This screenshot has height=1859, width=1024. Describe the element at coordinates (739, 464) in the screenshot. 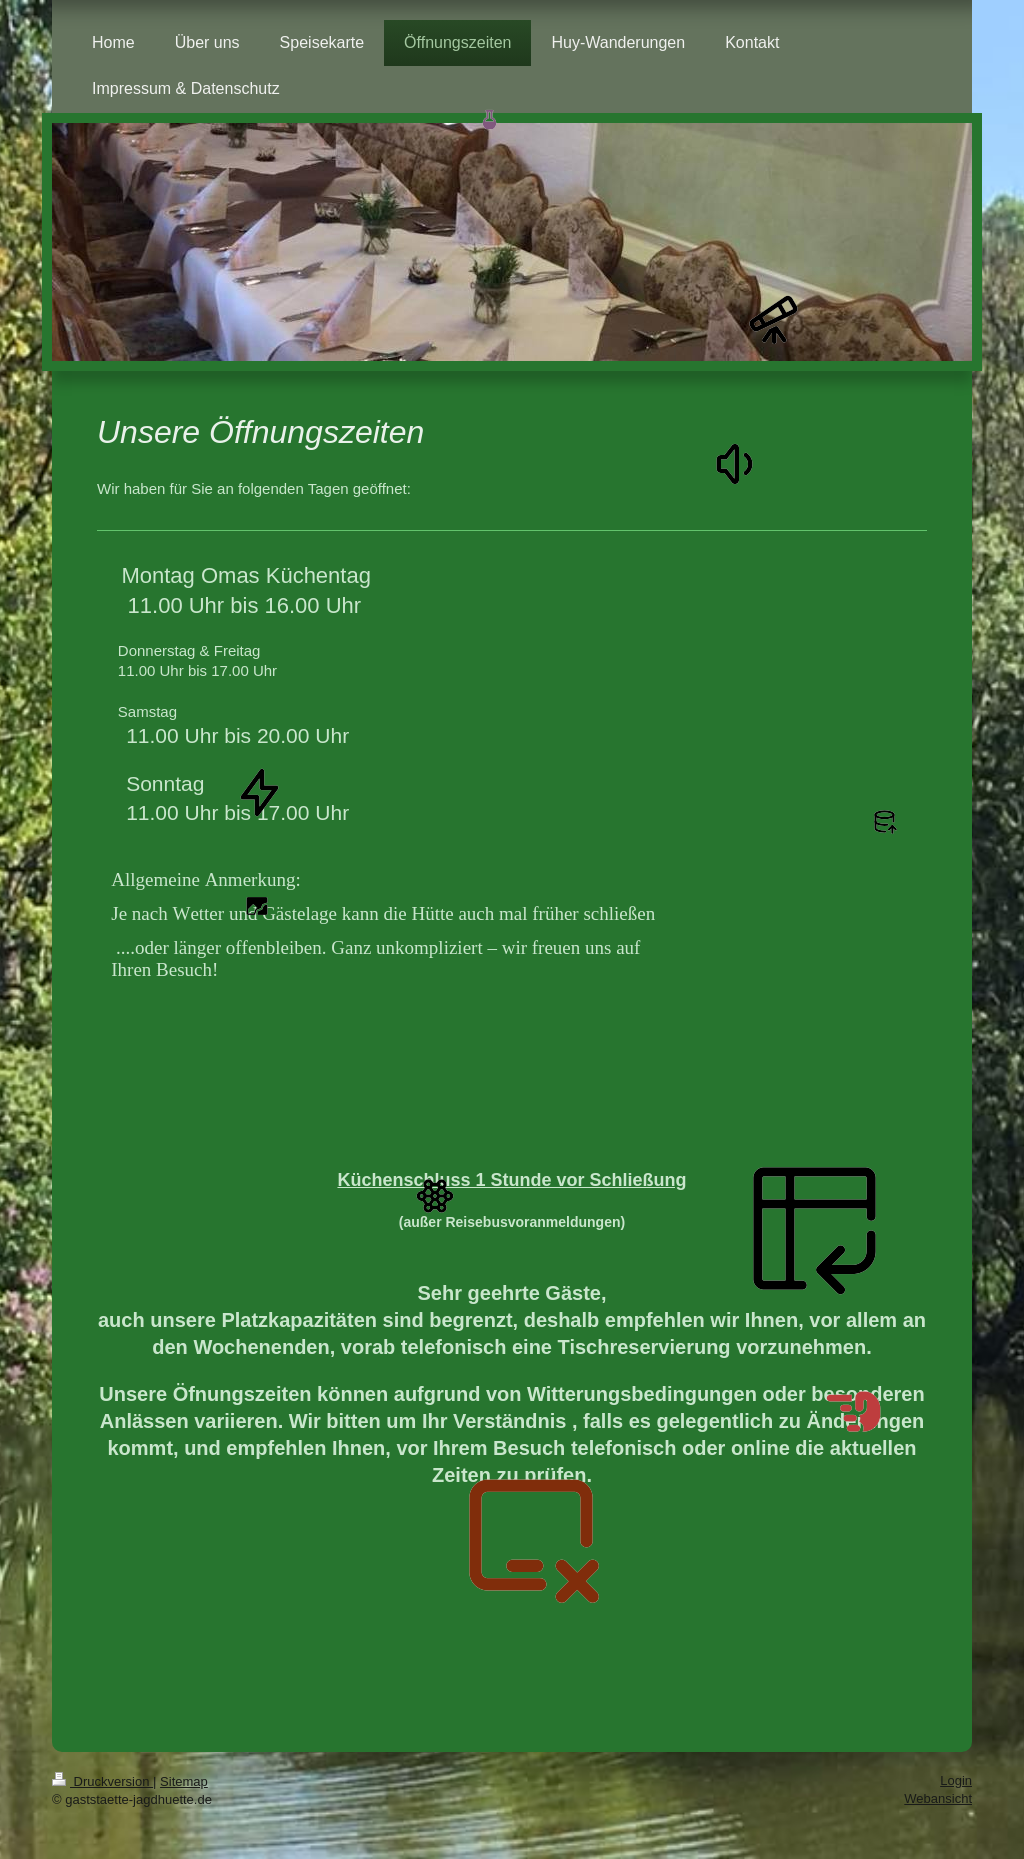

I see `adjust audio volume level` at that location.